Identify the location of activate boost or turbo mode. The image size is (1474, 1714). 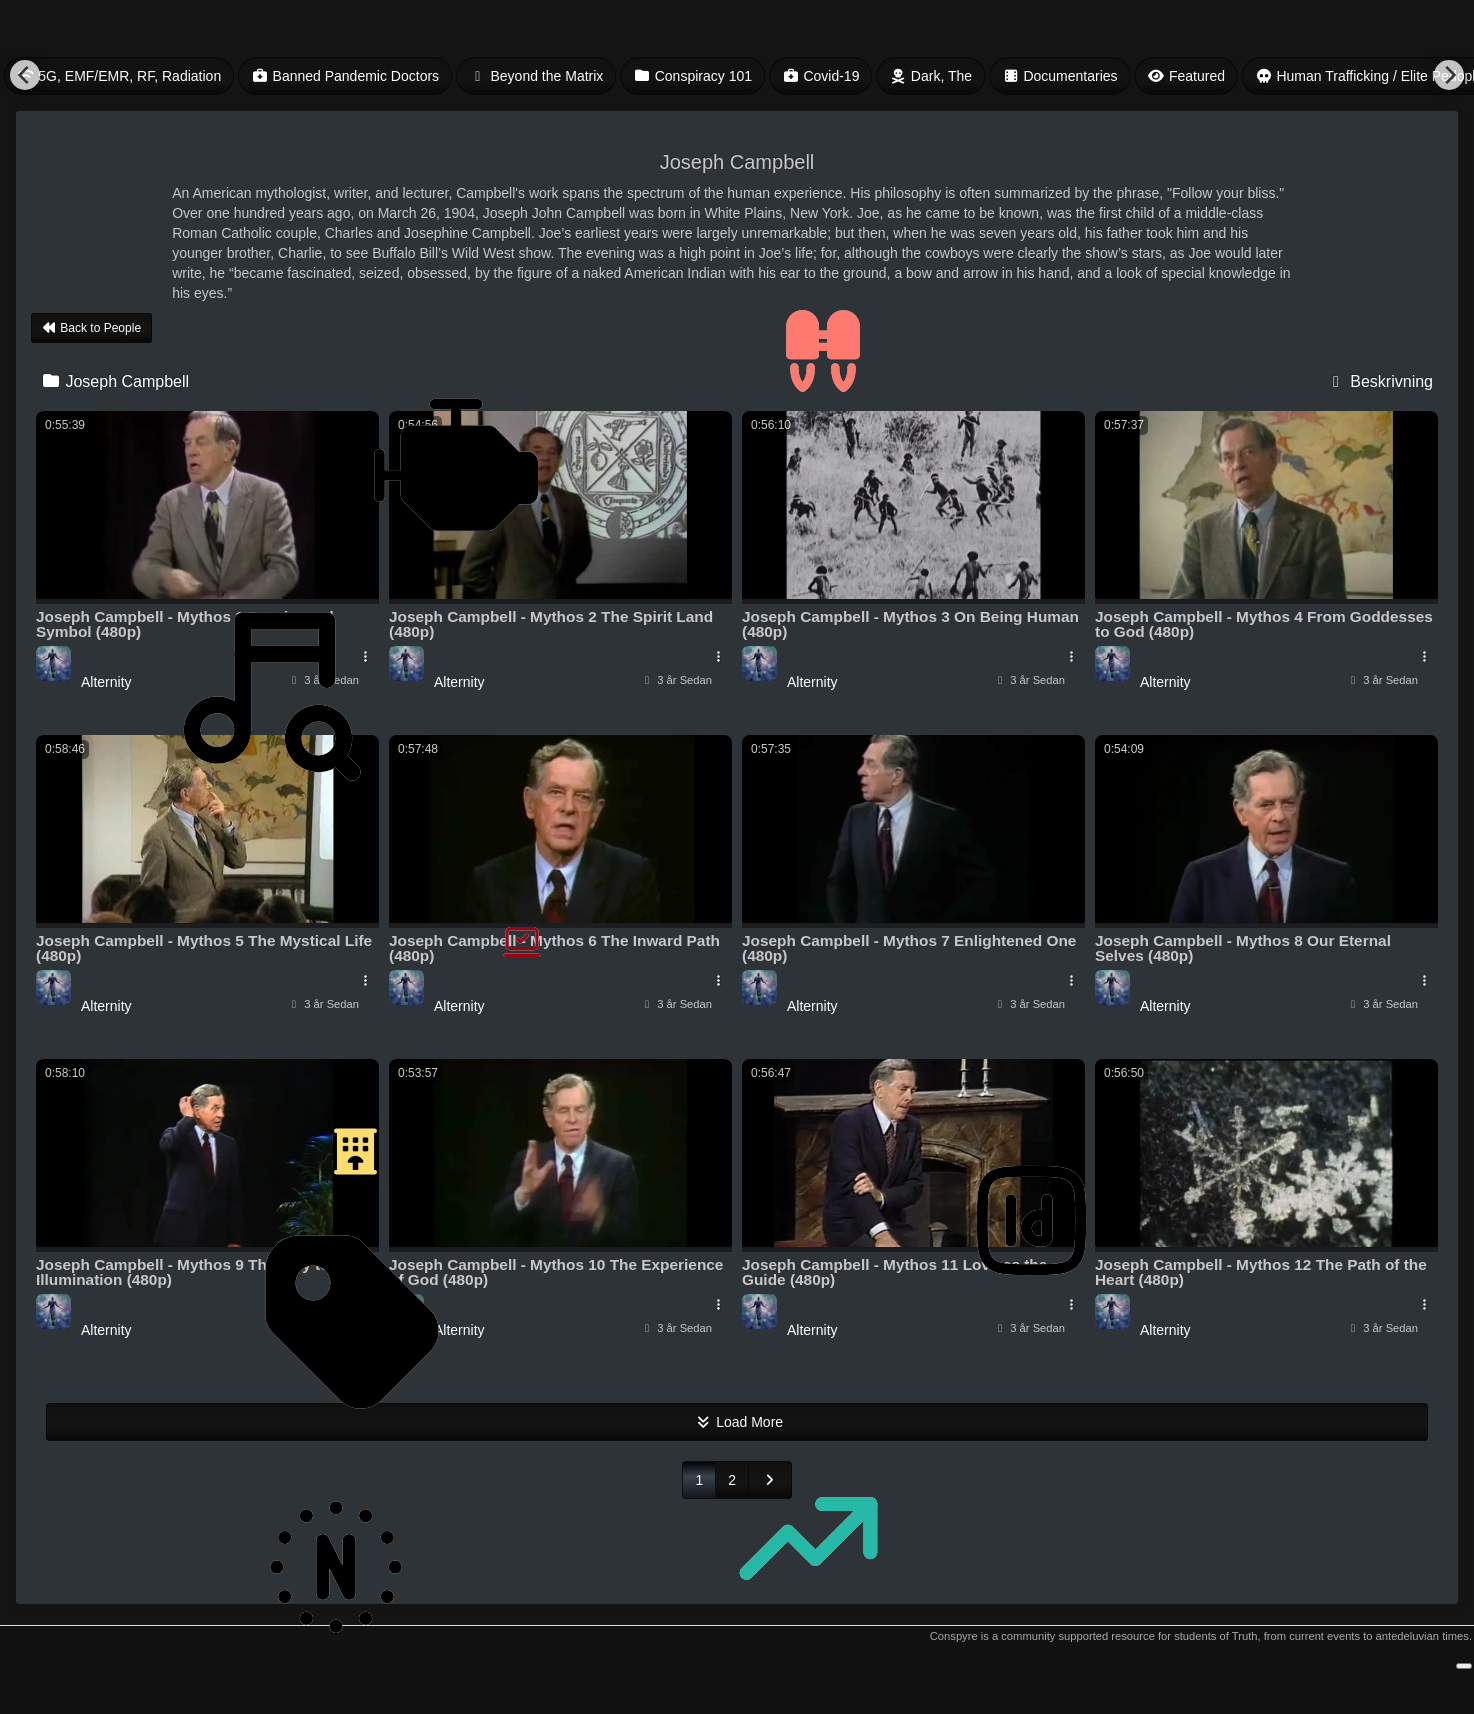
(823, 351).